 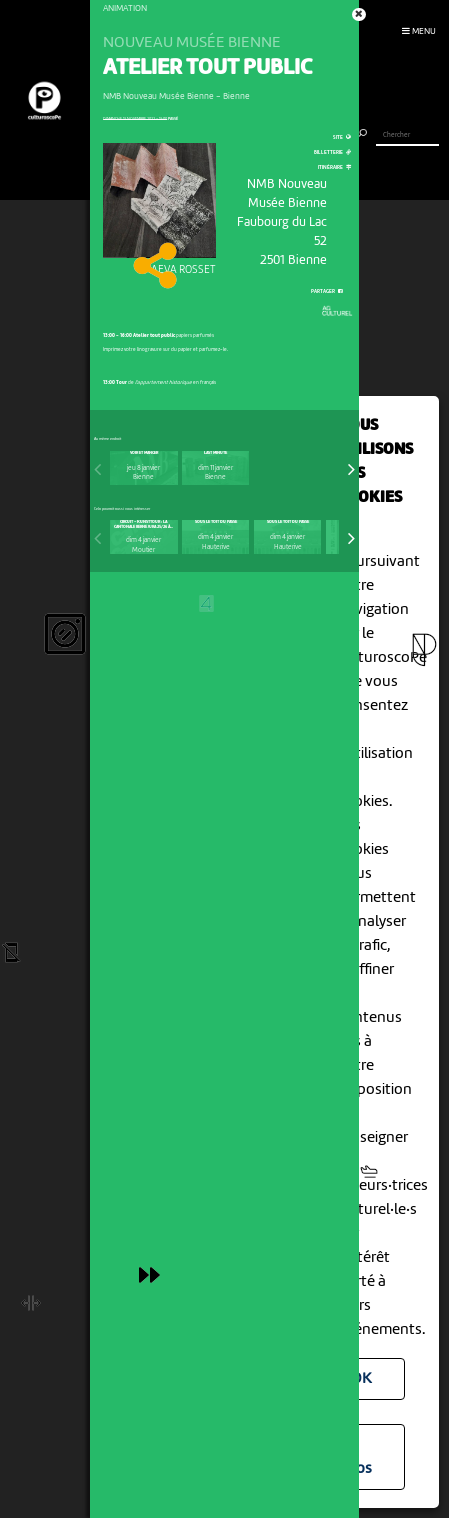 I want to click on flight status: in progress, so click(x=369, y=1171).